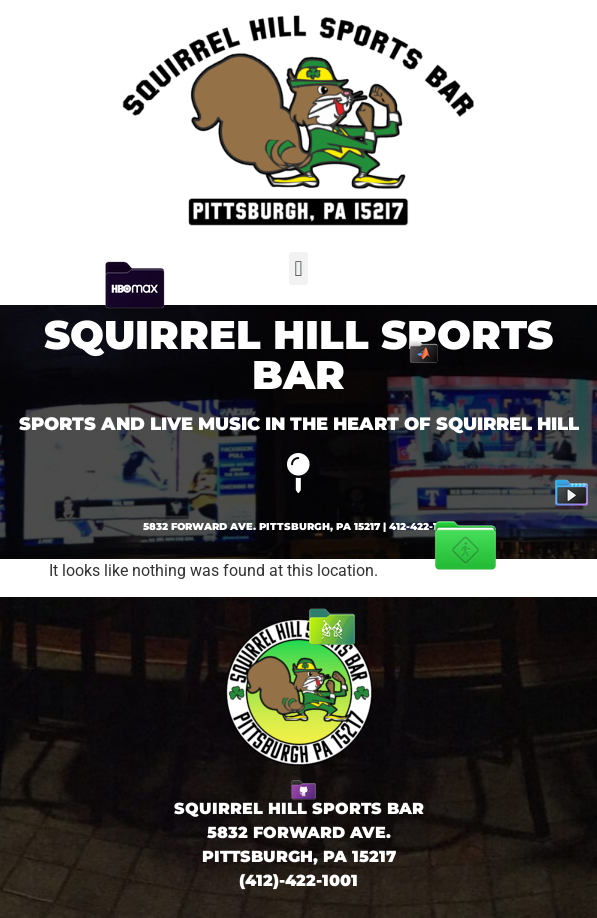  What do you see at coordinates (332, 628) in the screenshot?
I see `open game jolt downloads folder` at bounding box center [332, 628].